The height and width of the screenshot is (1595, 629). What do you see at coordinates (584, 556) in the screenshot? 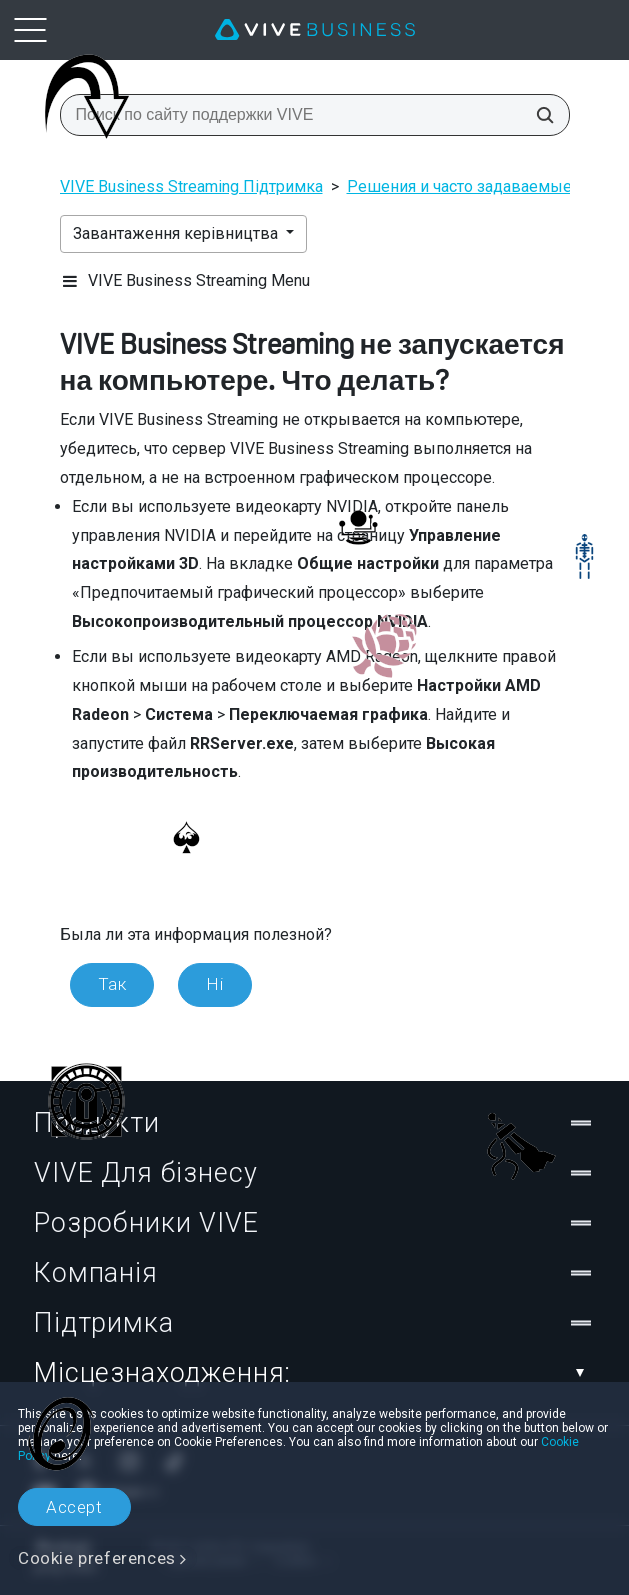
I see `indicates a skeleton or bone-related game element` at bounding box center [584, 556].